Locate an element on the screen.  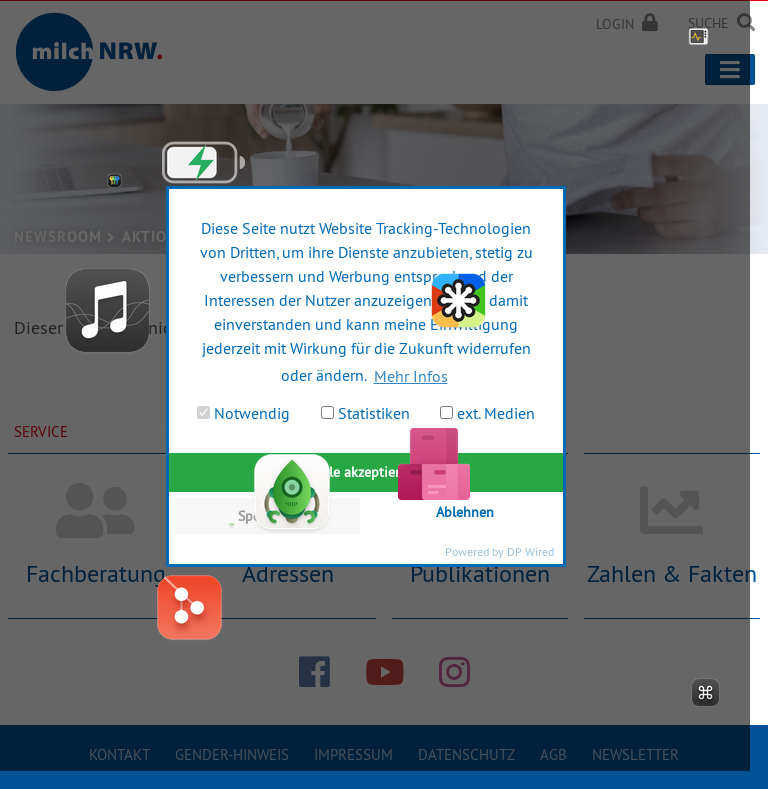
open the artifacts app is located at coordinates (434, 464).